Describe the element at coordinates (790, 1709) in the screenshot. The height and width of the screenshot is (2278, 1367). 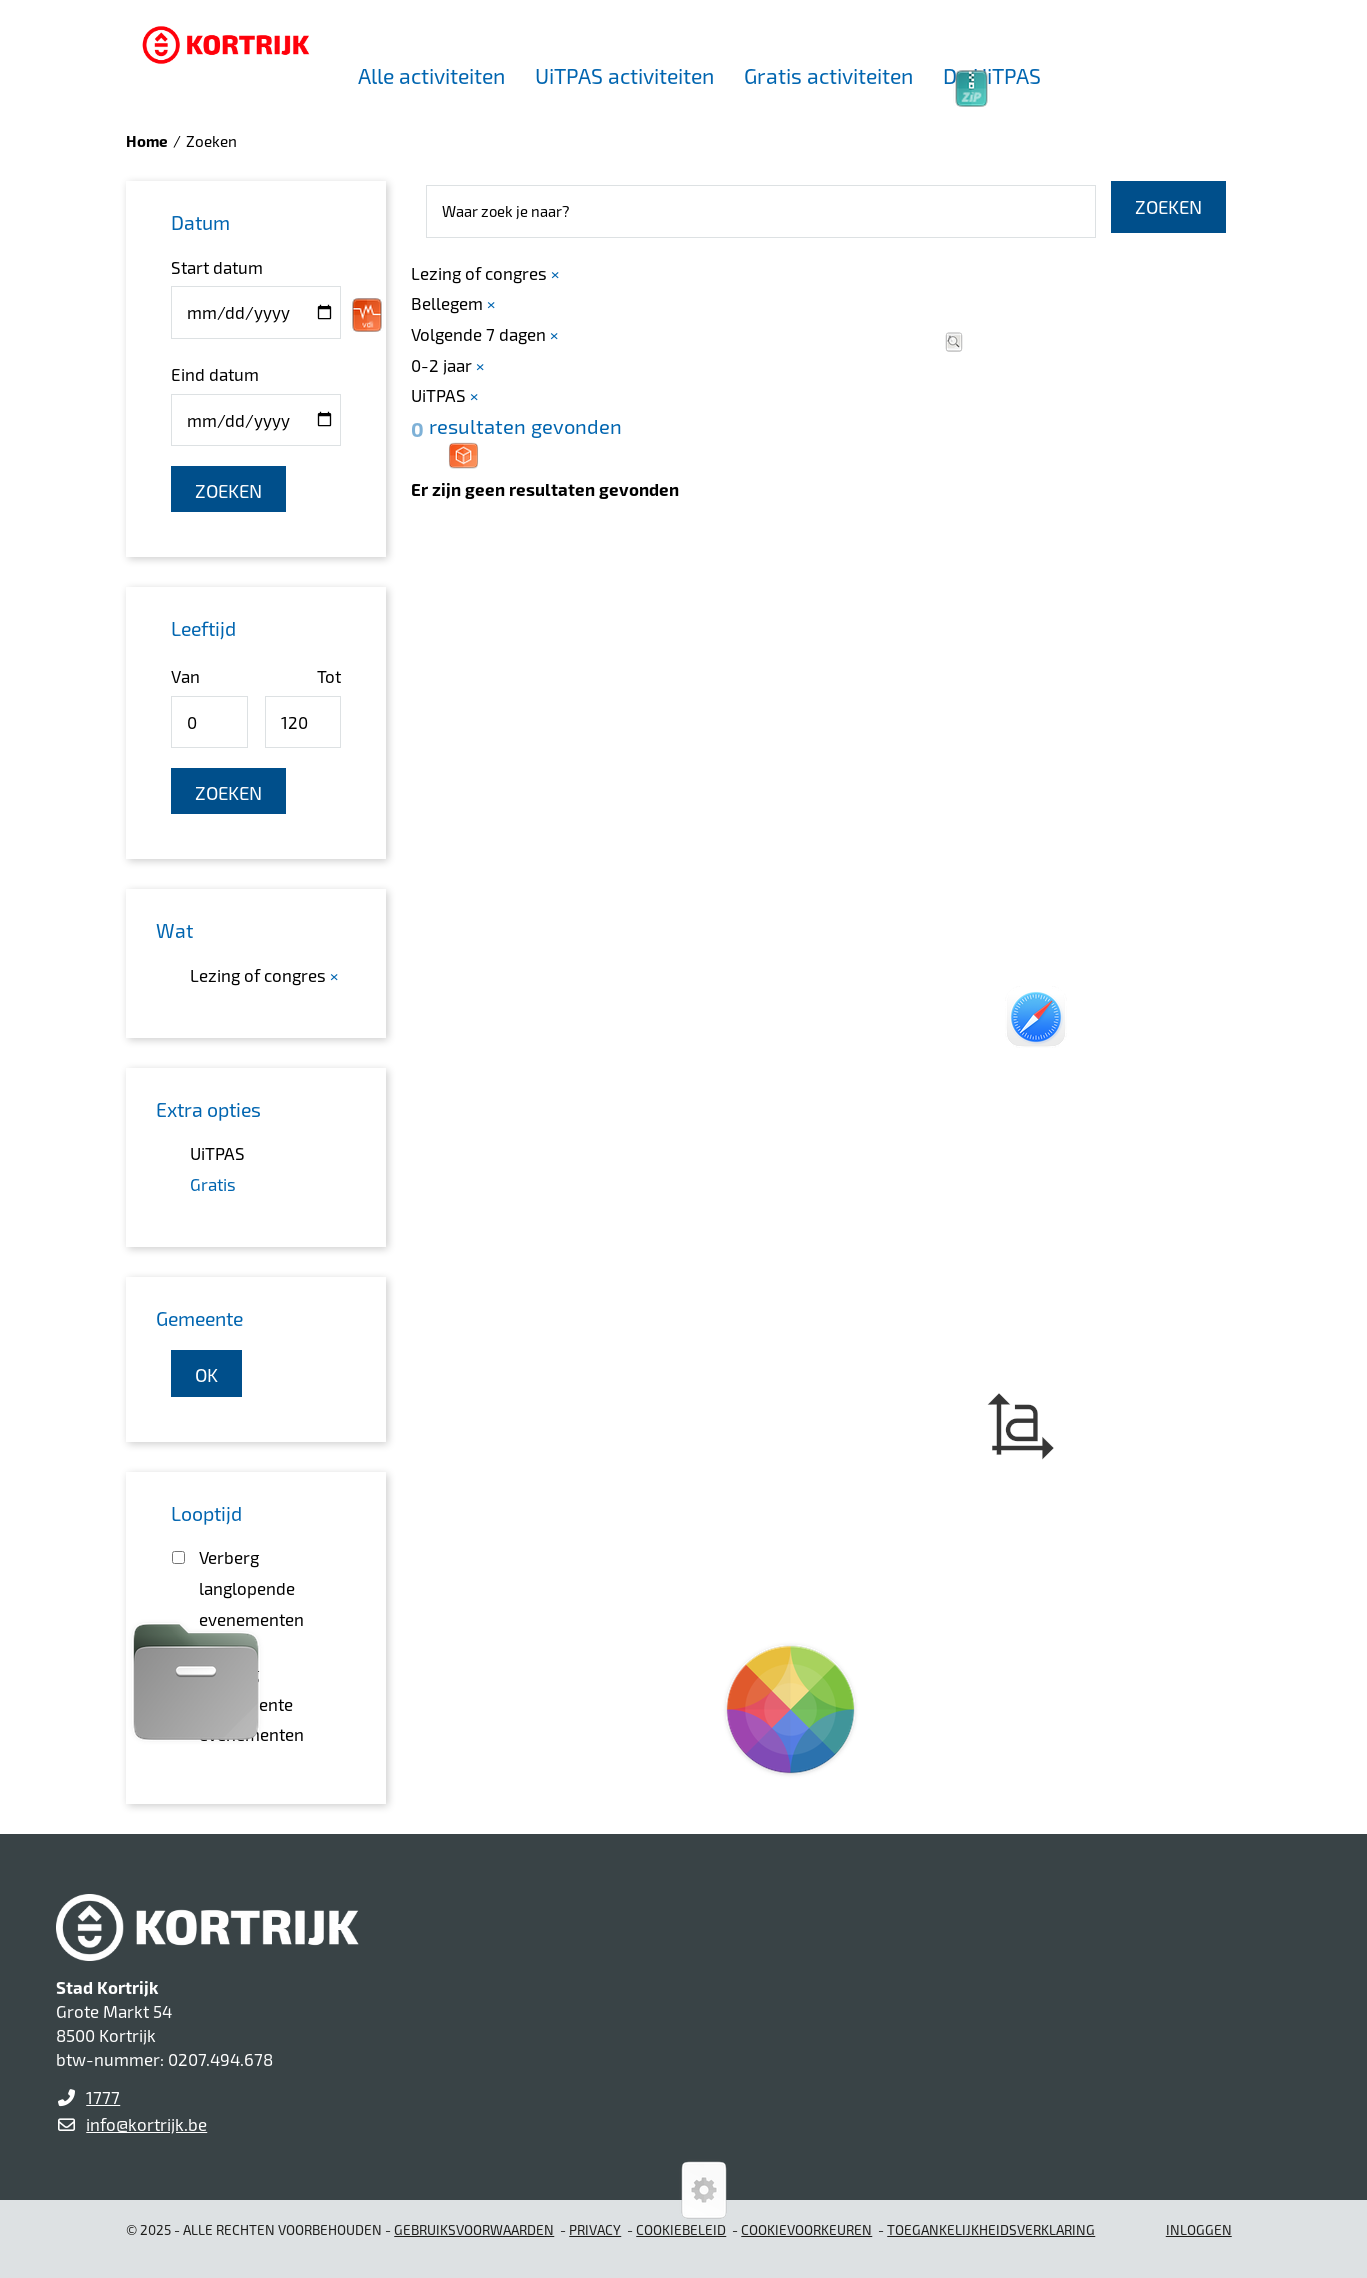
I see `open color management settings` at that location.